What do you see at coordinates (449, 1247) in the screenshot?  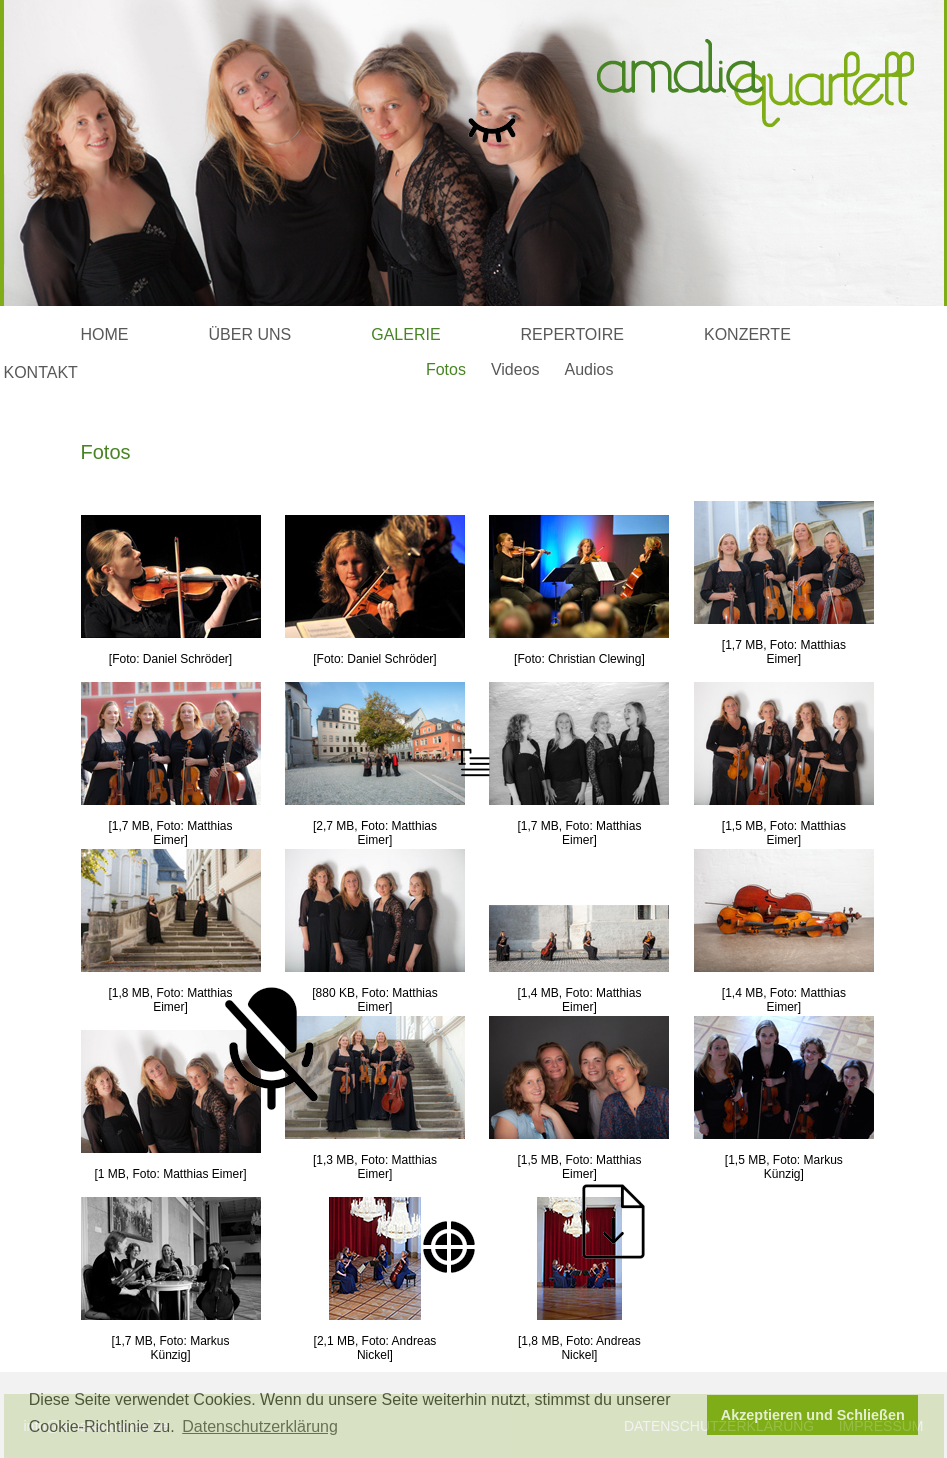 I see `view polar chart analytics` at bounding box center [449, 1247].